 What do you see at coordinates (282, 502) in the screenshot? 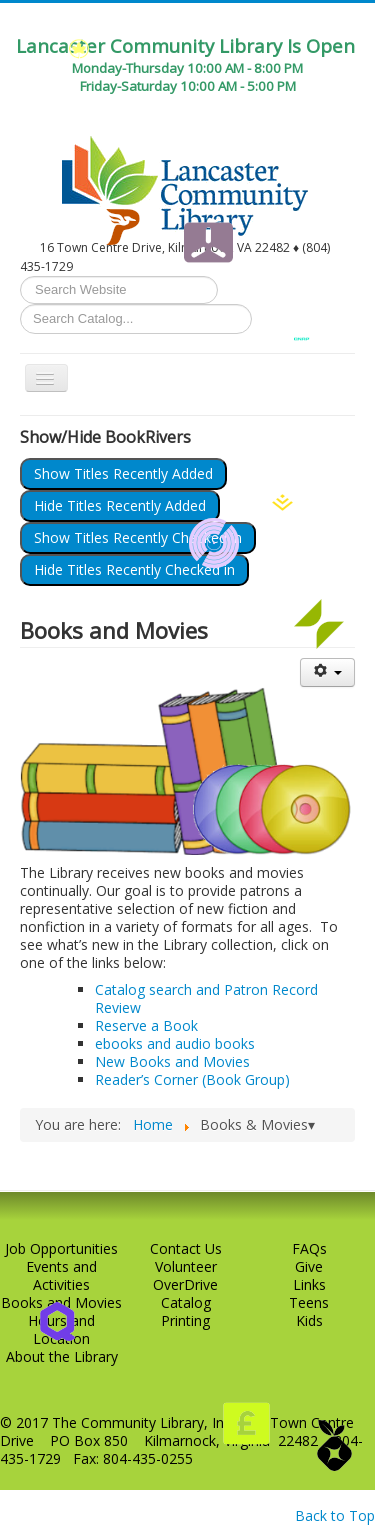
I see `open the Juejin app` at bounding box center [282, 502].